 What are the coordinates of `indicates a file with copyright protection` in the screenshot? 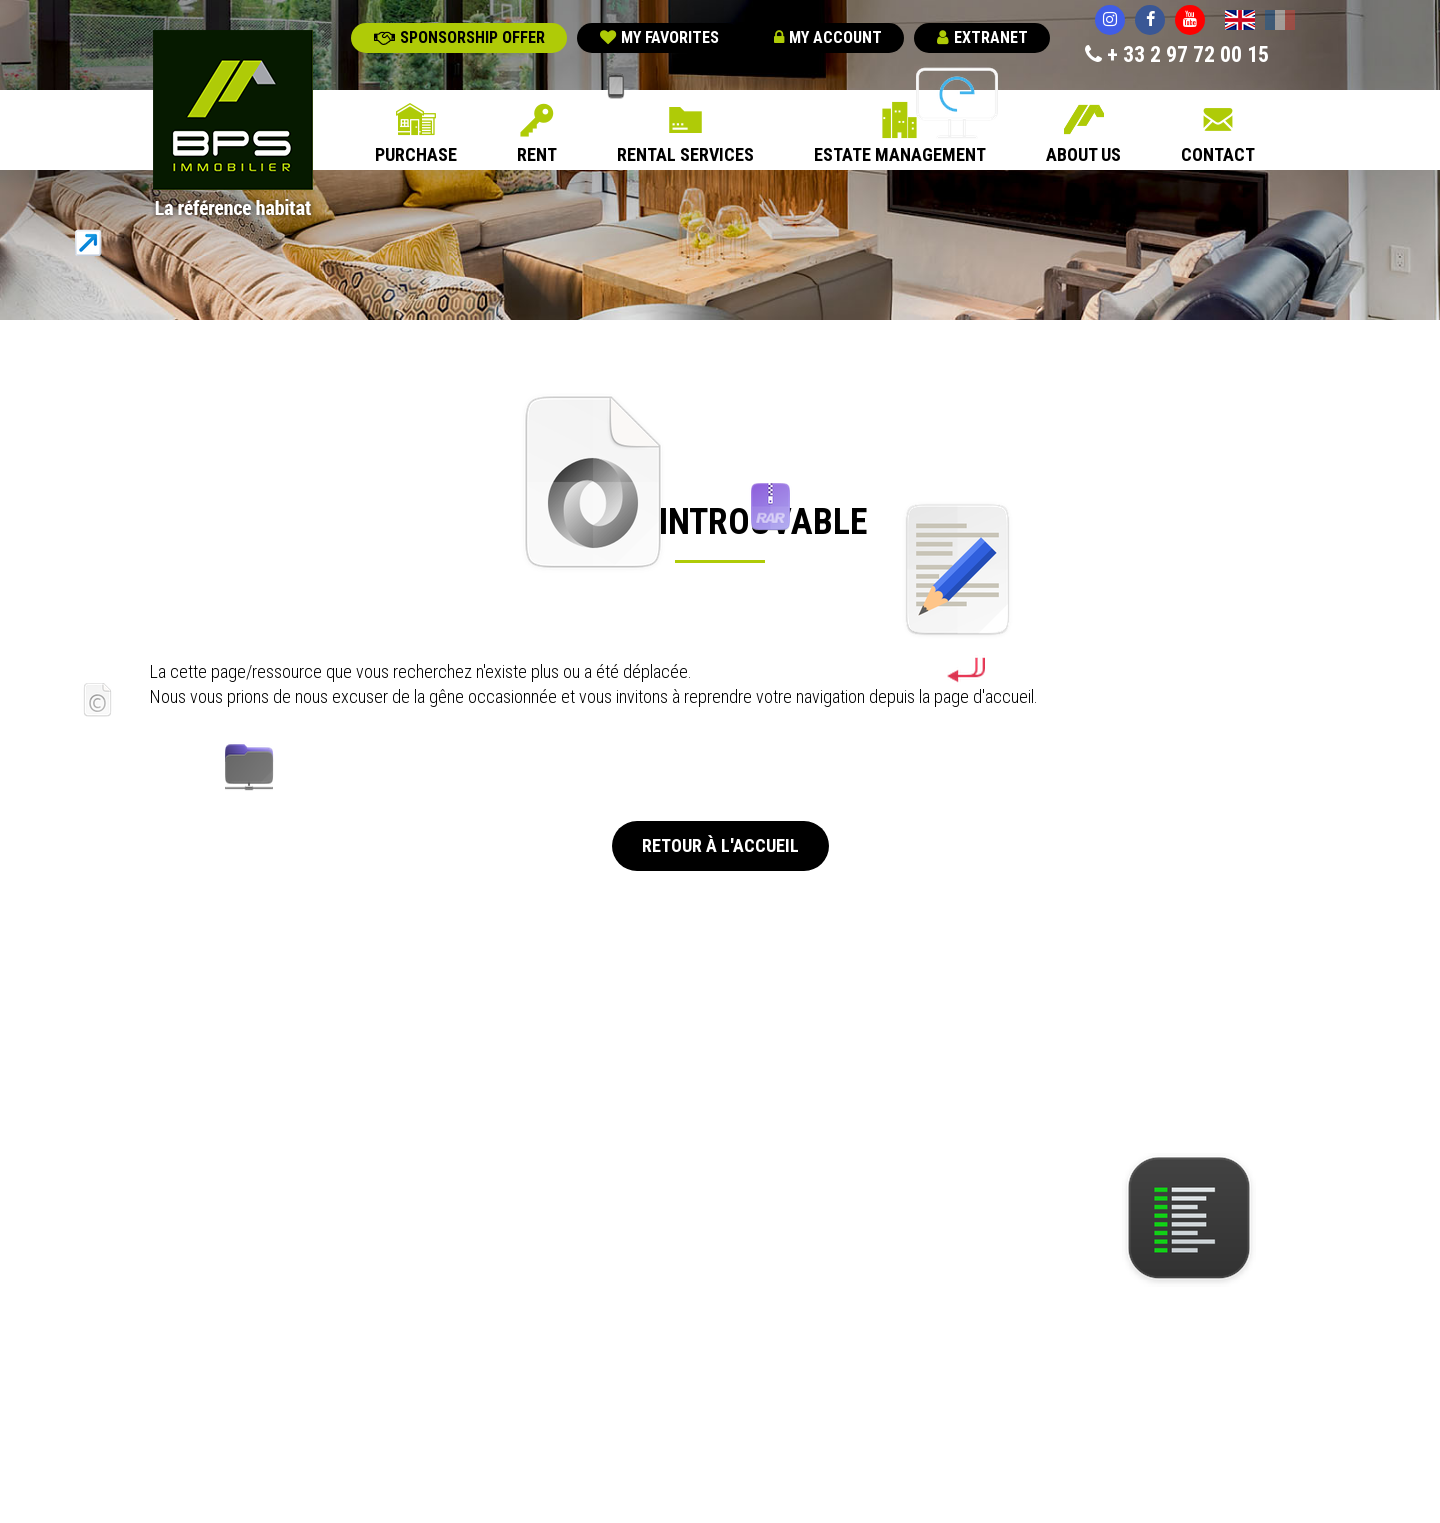 It's located at (97, 699).